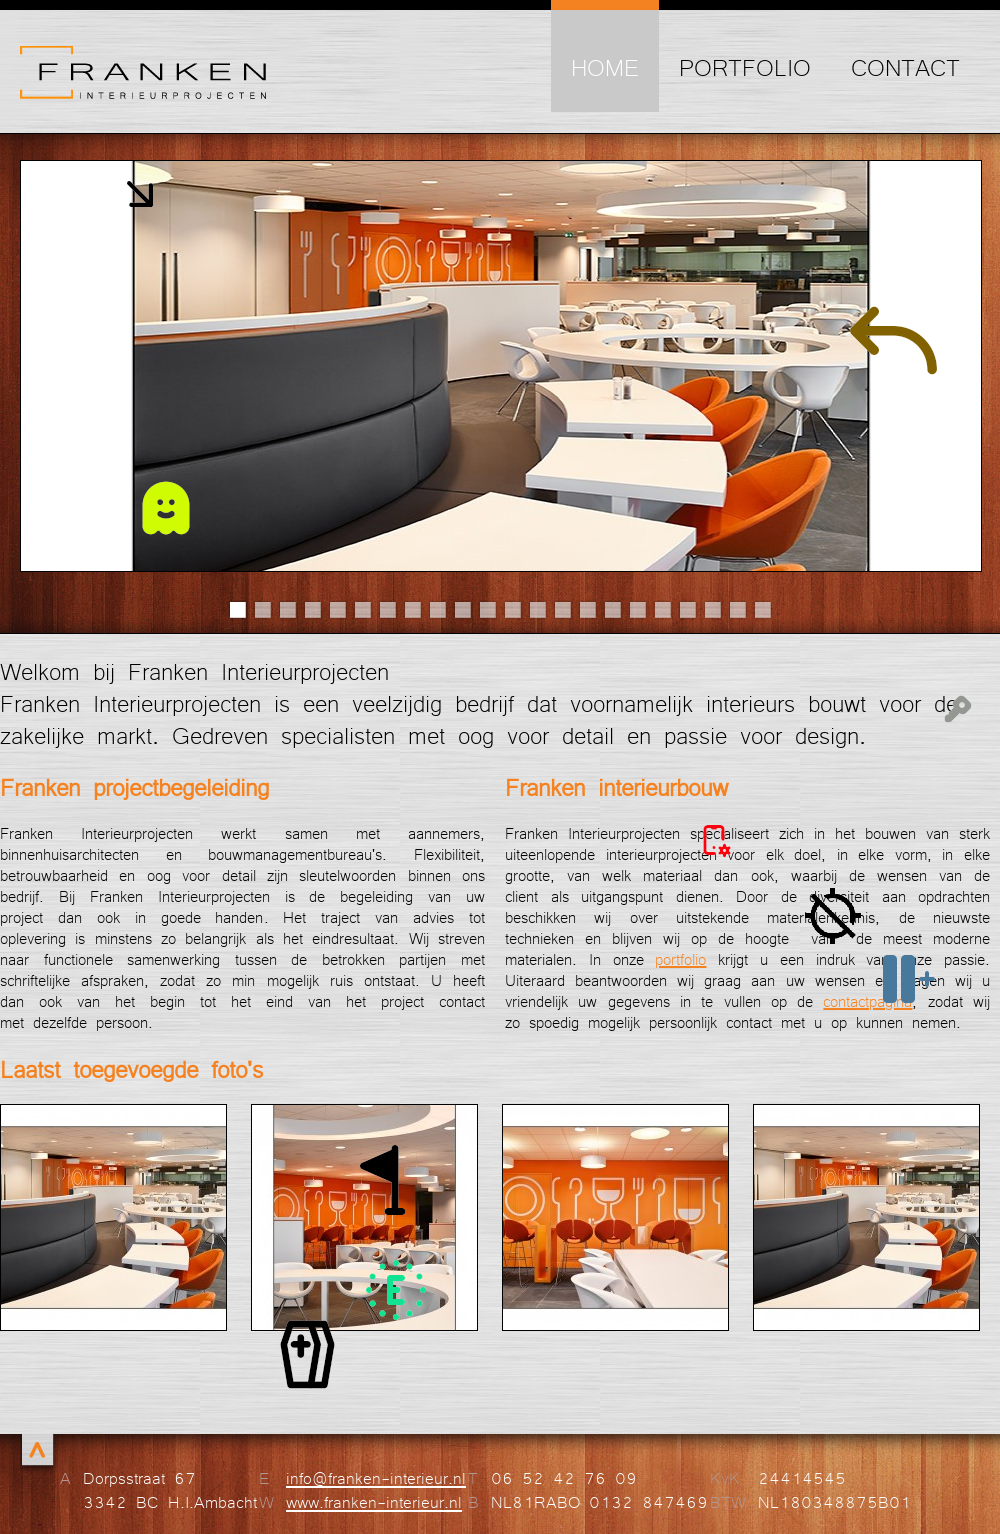  What do you see at coordinates (958, 709) in the screenshot?
I see `access security or login settings` at bounding box center [958, 709].